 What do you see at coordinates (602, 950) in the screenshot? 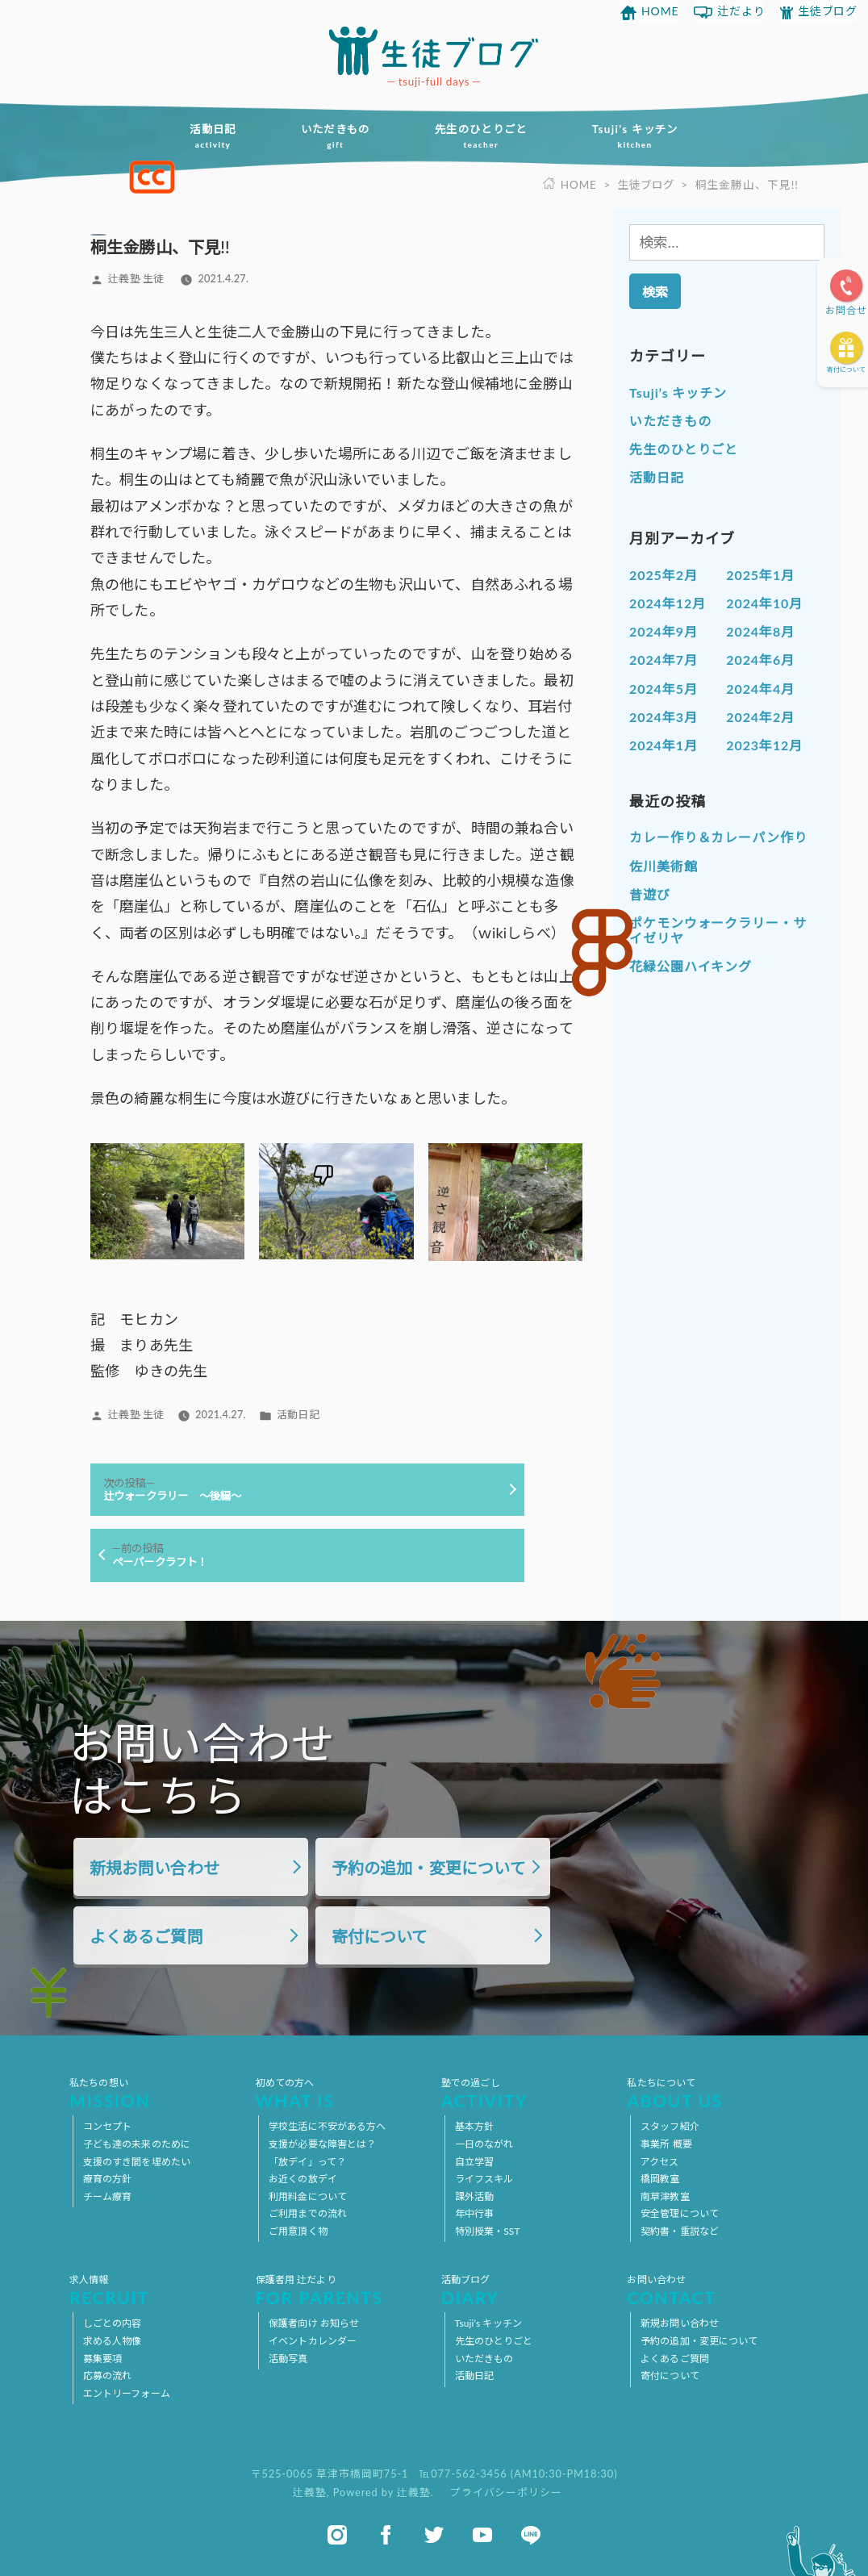
I see `open Figma design tool` at bounding box center [602, 950].